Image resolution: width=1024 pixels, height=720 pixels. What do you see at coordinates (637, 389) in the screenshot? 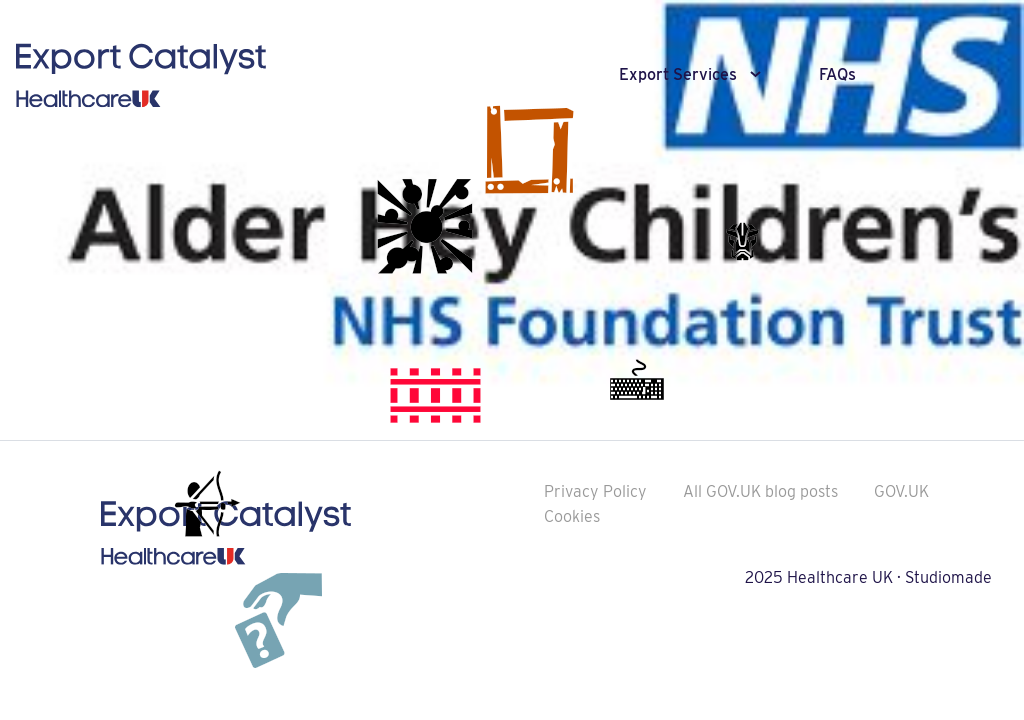
I see `open on-screen keyboard` at bounding box center [637, 389].